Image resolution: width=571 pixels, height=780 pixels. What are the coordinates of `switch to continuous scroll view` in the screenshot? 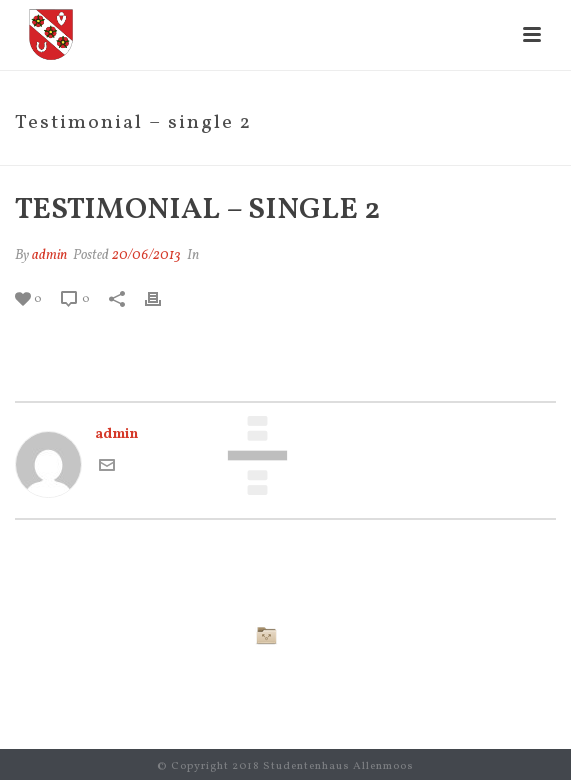 It's located at (257, 455).